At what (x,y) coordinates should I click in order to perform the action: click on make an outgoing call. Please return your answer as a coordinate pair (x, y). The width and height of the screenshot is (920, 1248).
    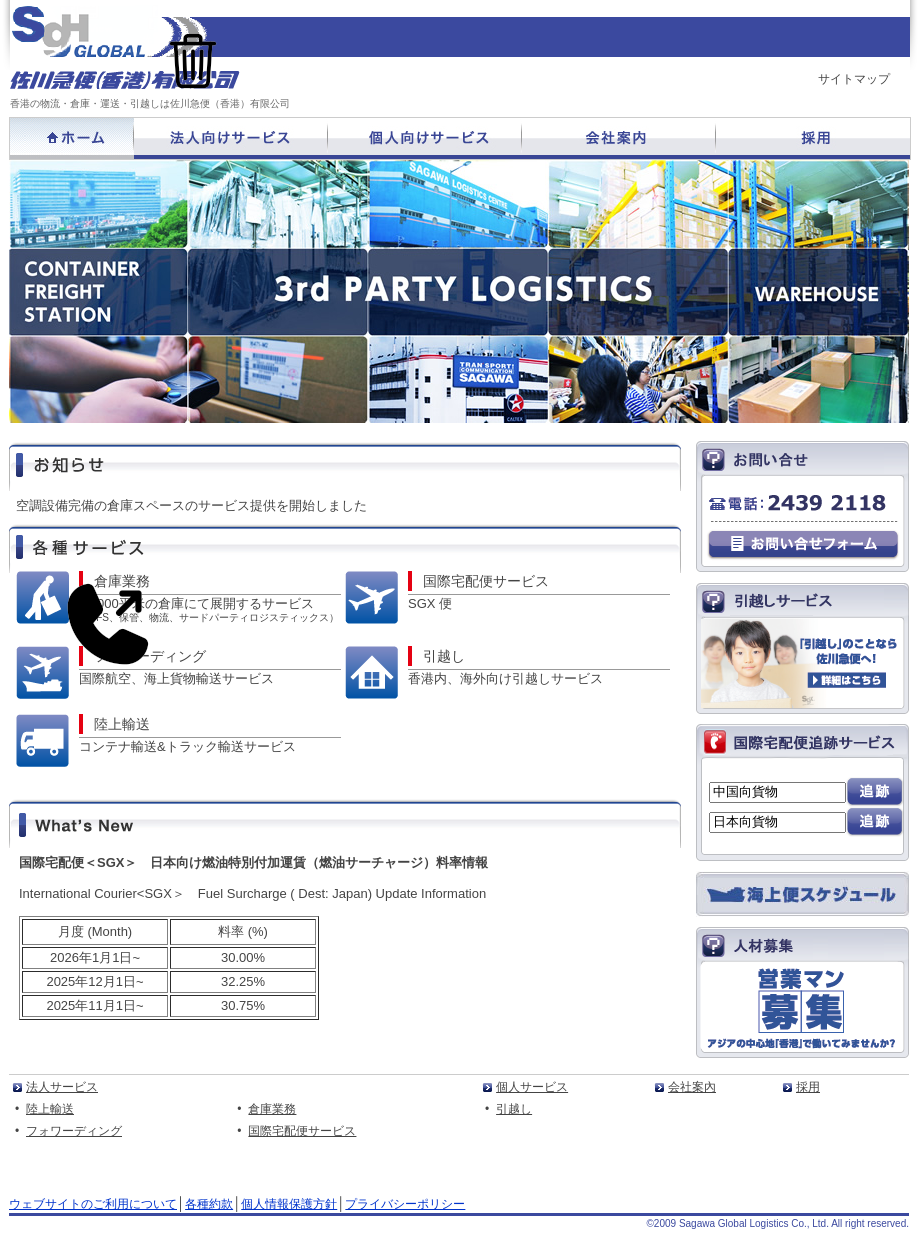
    Looking at the image, I should click on (109, 622).